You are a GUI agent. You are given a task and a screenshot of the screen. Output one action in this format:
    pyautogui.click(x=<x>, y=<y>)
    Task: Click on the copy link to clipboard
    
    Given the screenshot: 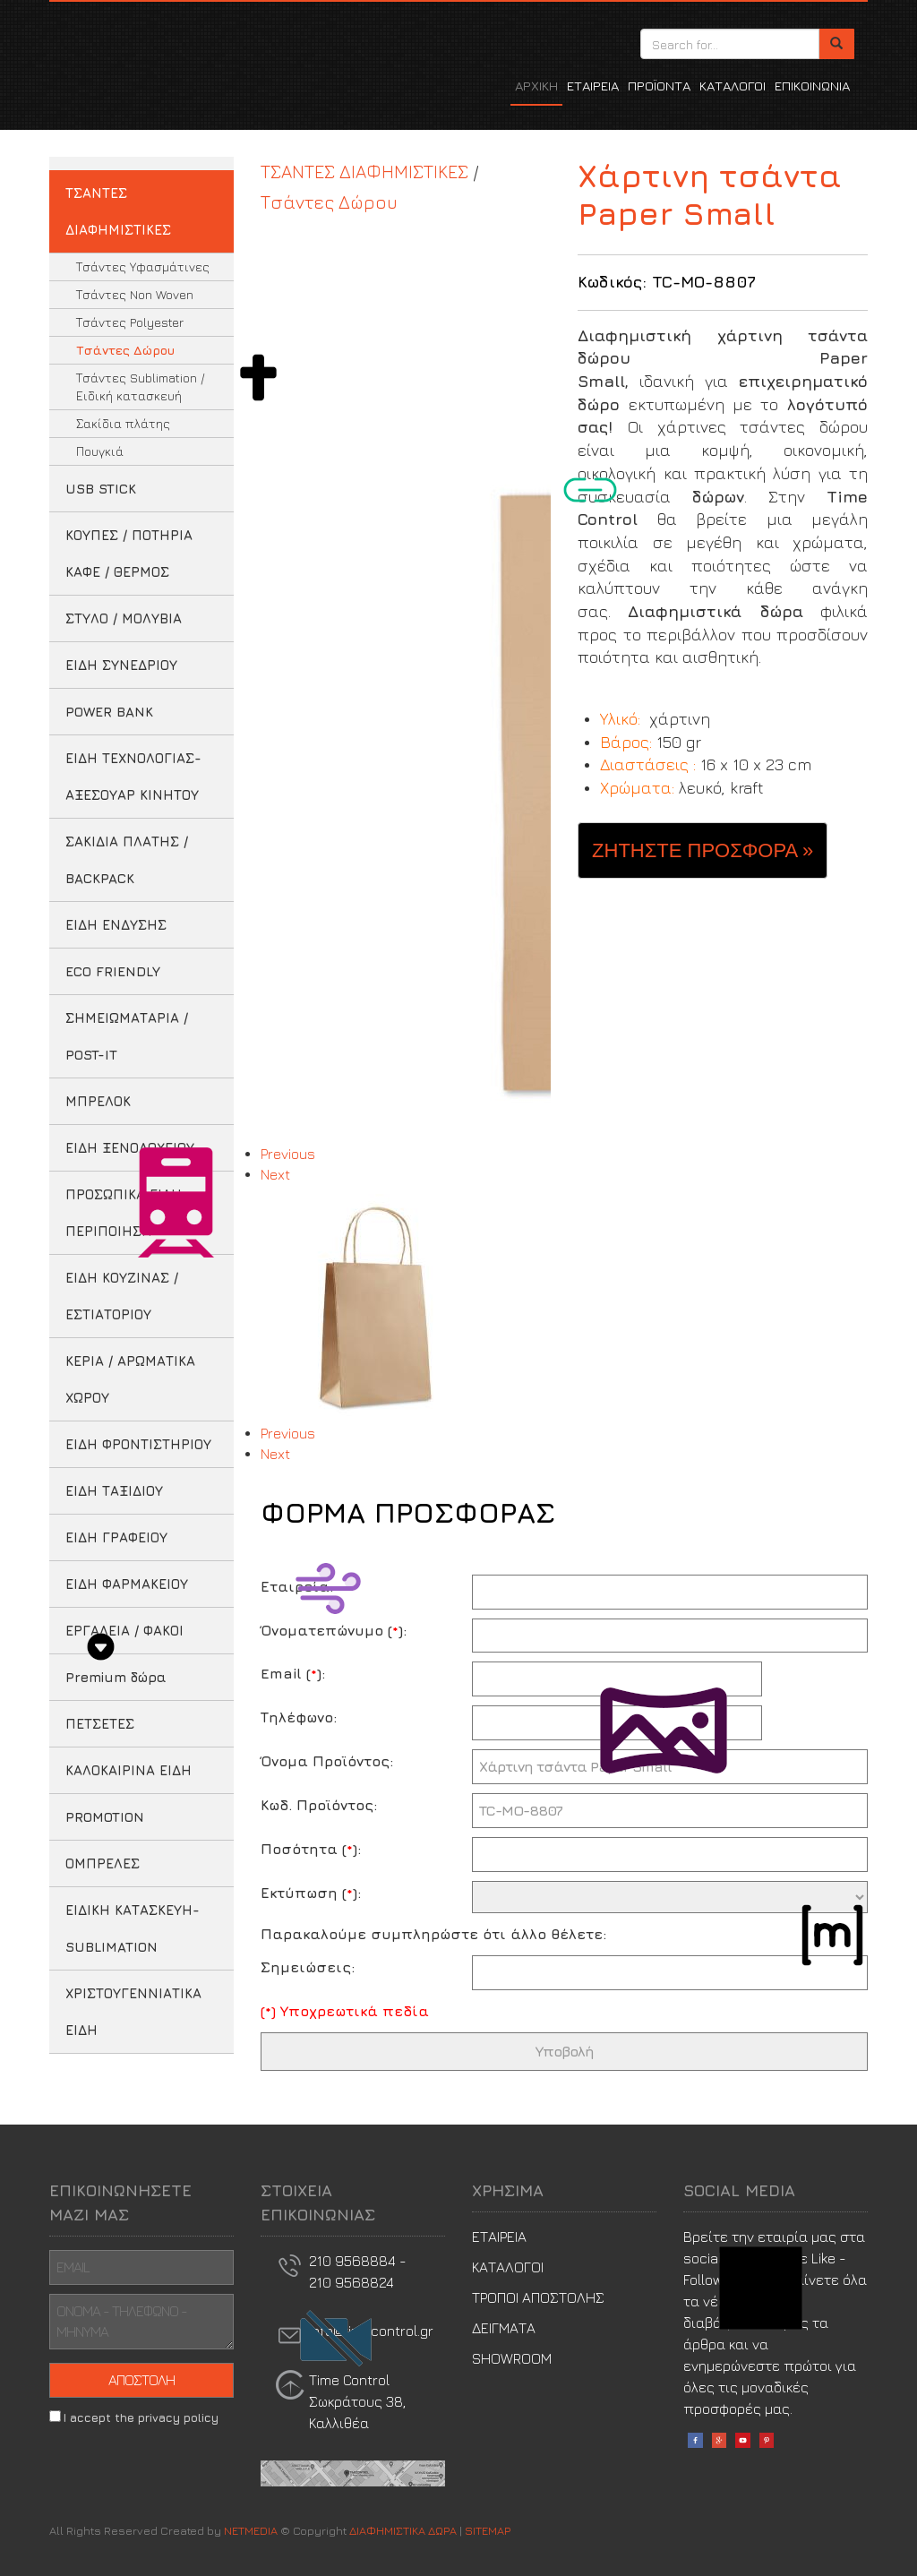 What is the action you would take?
    pyautogui.click(x=590, y=490)
    